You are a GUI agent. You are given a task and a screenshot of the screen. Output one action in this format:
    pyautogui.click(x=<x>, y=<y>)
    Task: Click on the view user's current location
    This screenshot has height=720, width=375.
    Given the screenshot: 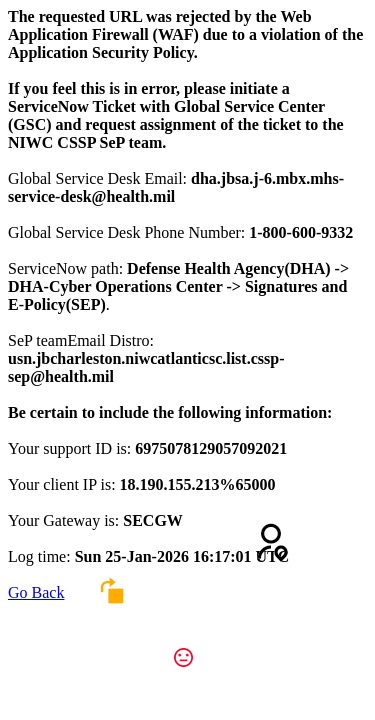 What is the action you would take?
    pyautogui.click(x=271, y=542)
    